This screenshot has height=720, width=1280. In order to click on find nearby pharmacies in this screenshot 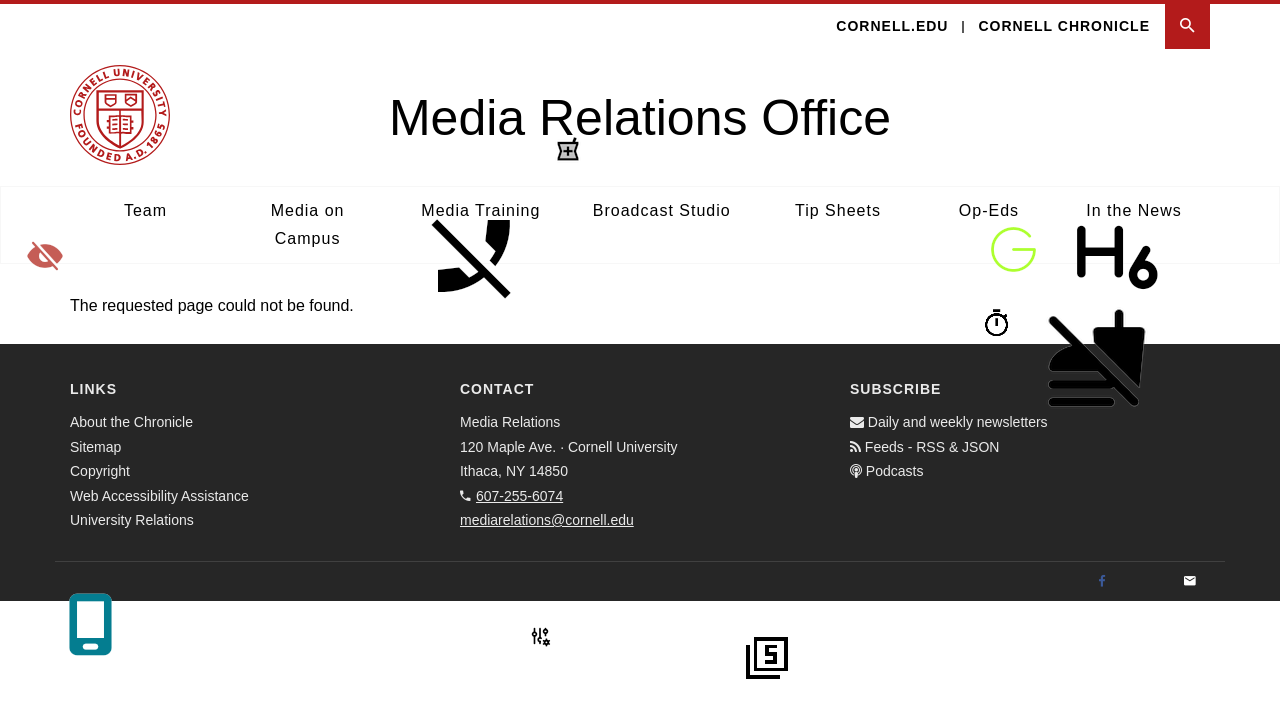, I will do `click(568, 150)`.